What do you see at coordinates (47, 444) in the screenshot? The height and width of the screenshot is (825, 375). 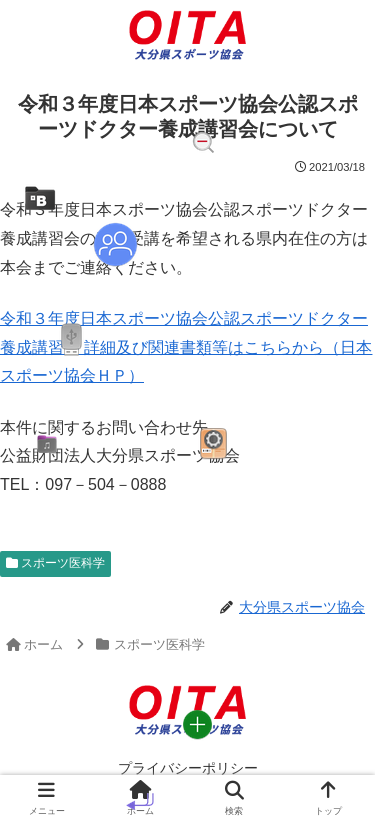 I see `open your music folder` at bounding box center [47, 444].